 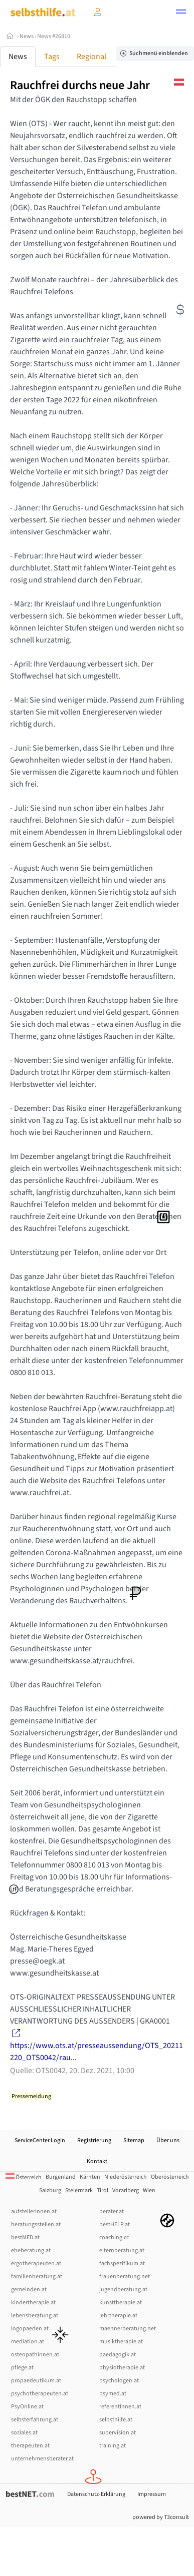 What do you see at coordinates (163, 1217) in the screenshot?
I see `tap to enable nfc connectivity` at bounding box center [163, 1217].